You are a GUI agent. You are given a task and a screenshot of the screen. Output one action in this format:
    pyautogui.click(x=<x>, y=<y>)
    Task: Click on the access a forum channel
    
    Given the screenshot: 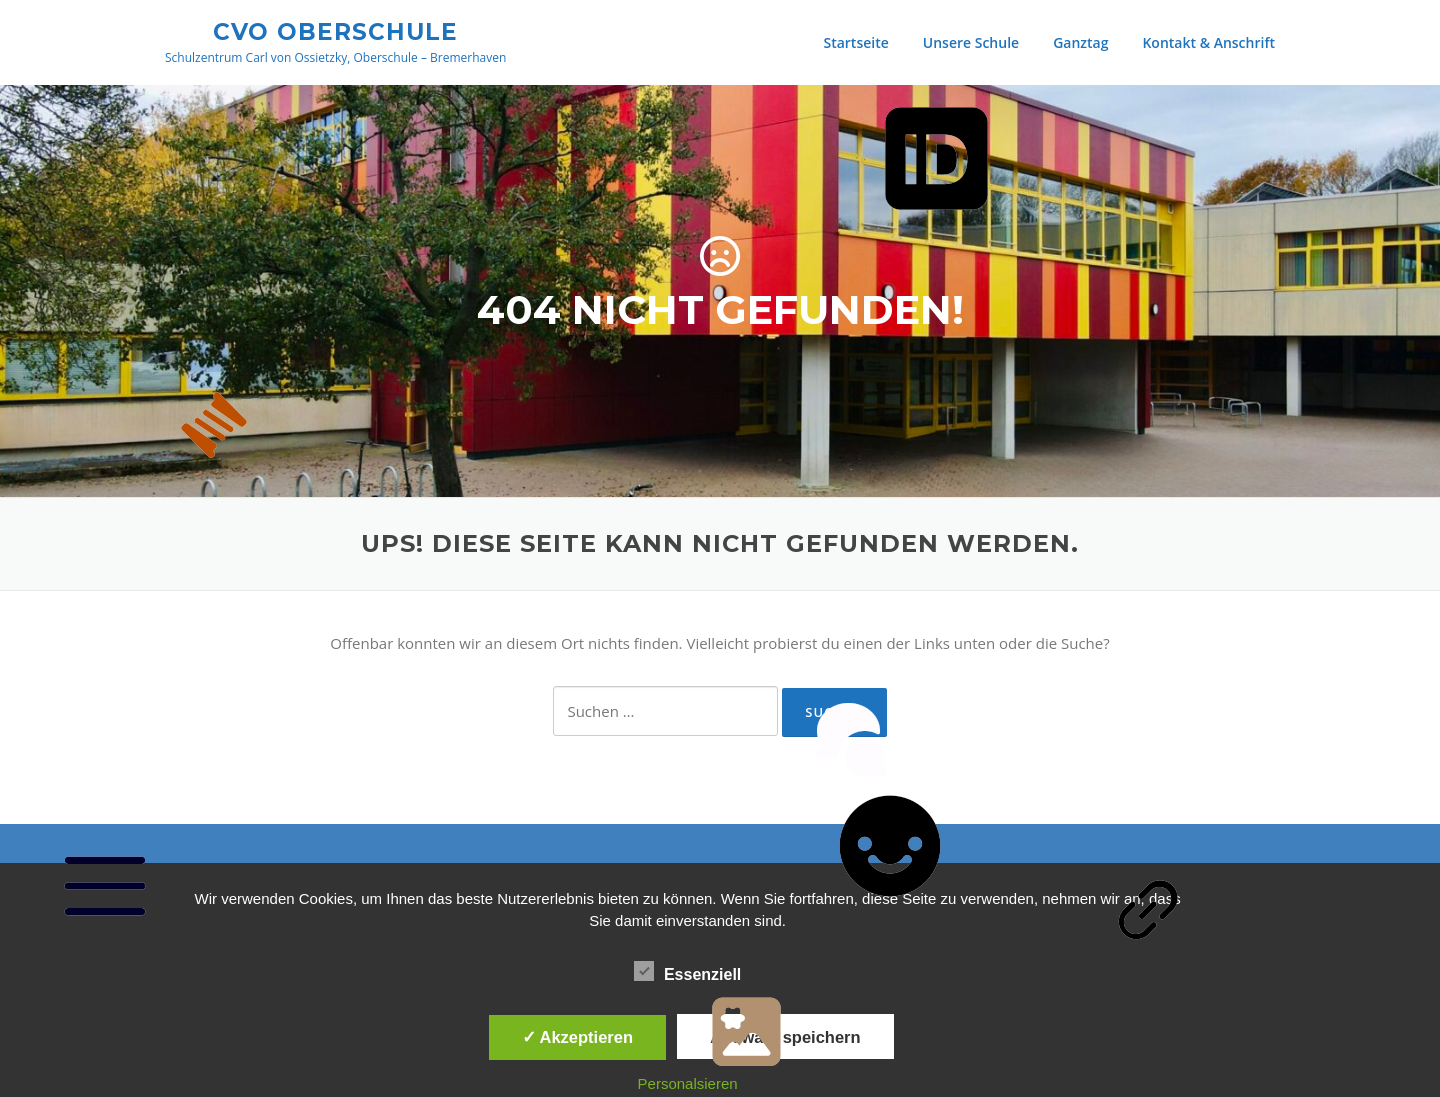 What is the action you would take?
    pyautogui.click(x=852, y=738)
    